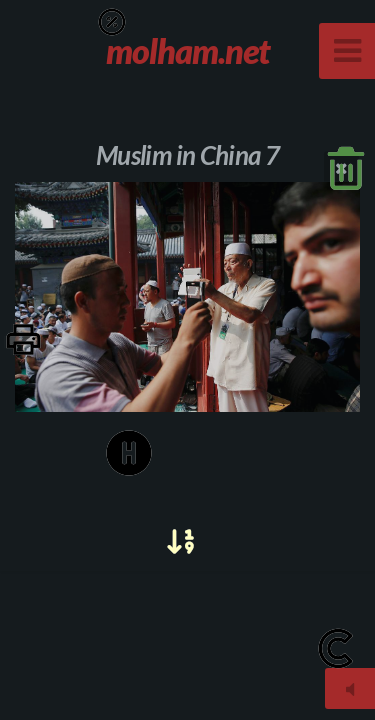  Describe the element at coordinates (181, 541) in the screenshot. I see `sort items in ascending numerical order` at that location.